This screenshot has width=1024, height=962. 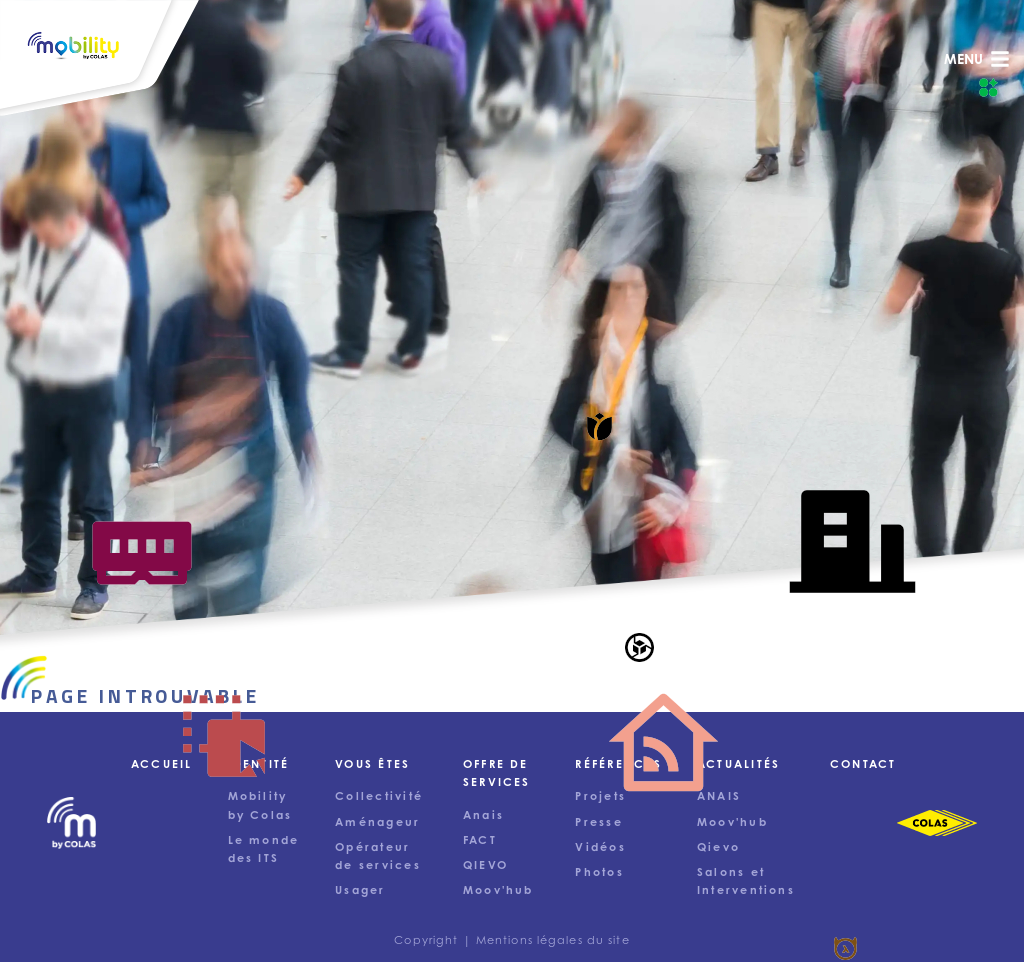 I want to click on drag and drop to reposition element, so click(x=224, y=736).